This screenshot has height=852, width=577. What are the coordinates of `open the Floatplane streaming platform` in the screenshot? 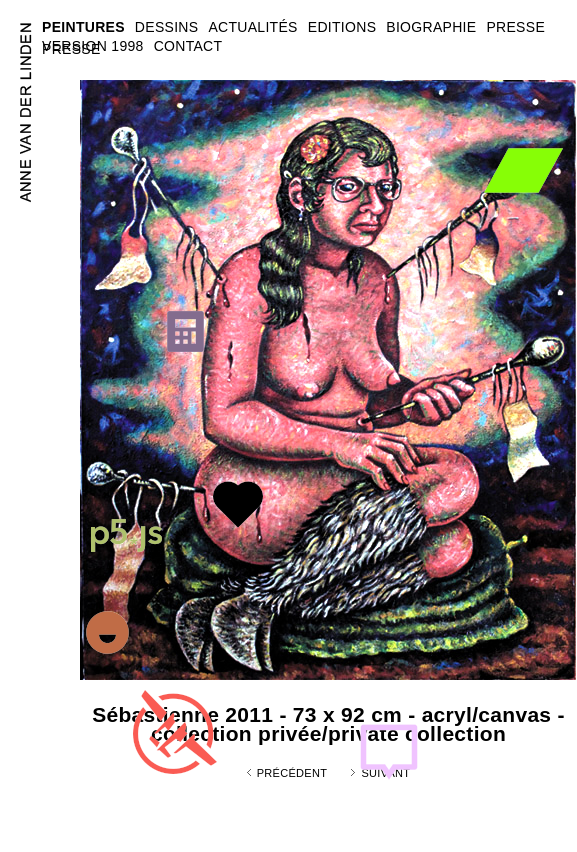 It's located at (175, 732).